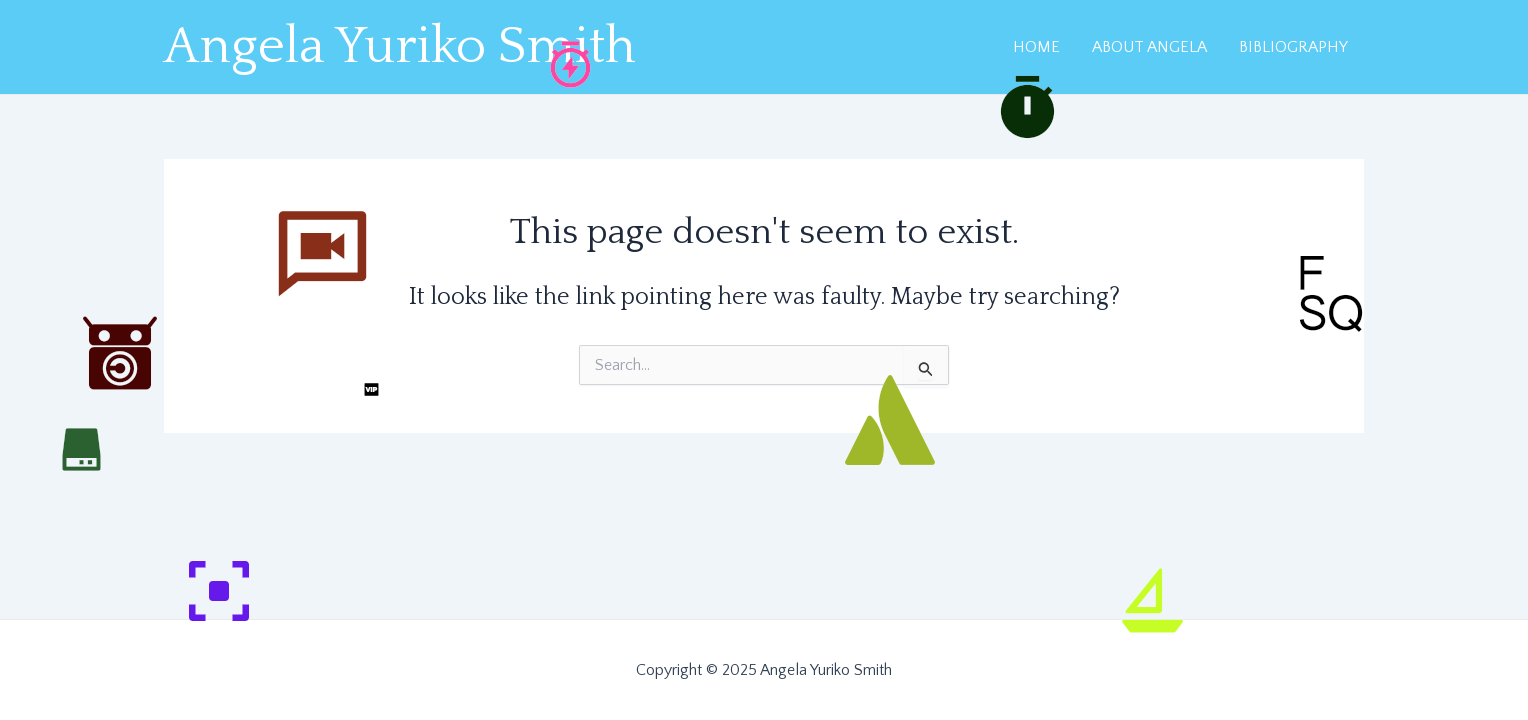 Image resolution: width=1528 pixels, height=720 pixels. I want to click on atlassian company logo, so click(890, 420).